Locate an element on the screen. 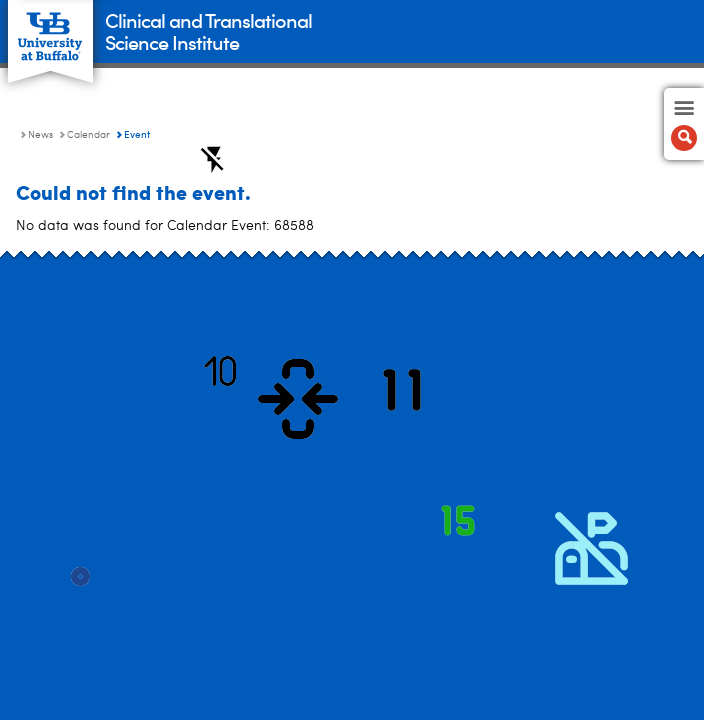 The image size is (704, 720). indicates item number 11 in a list or sequence is located at coordinates (404, 390).